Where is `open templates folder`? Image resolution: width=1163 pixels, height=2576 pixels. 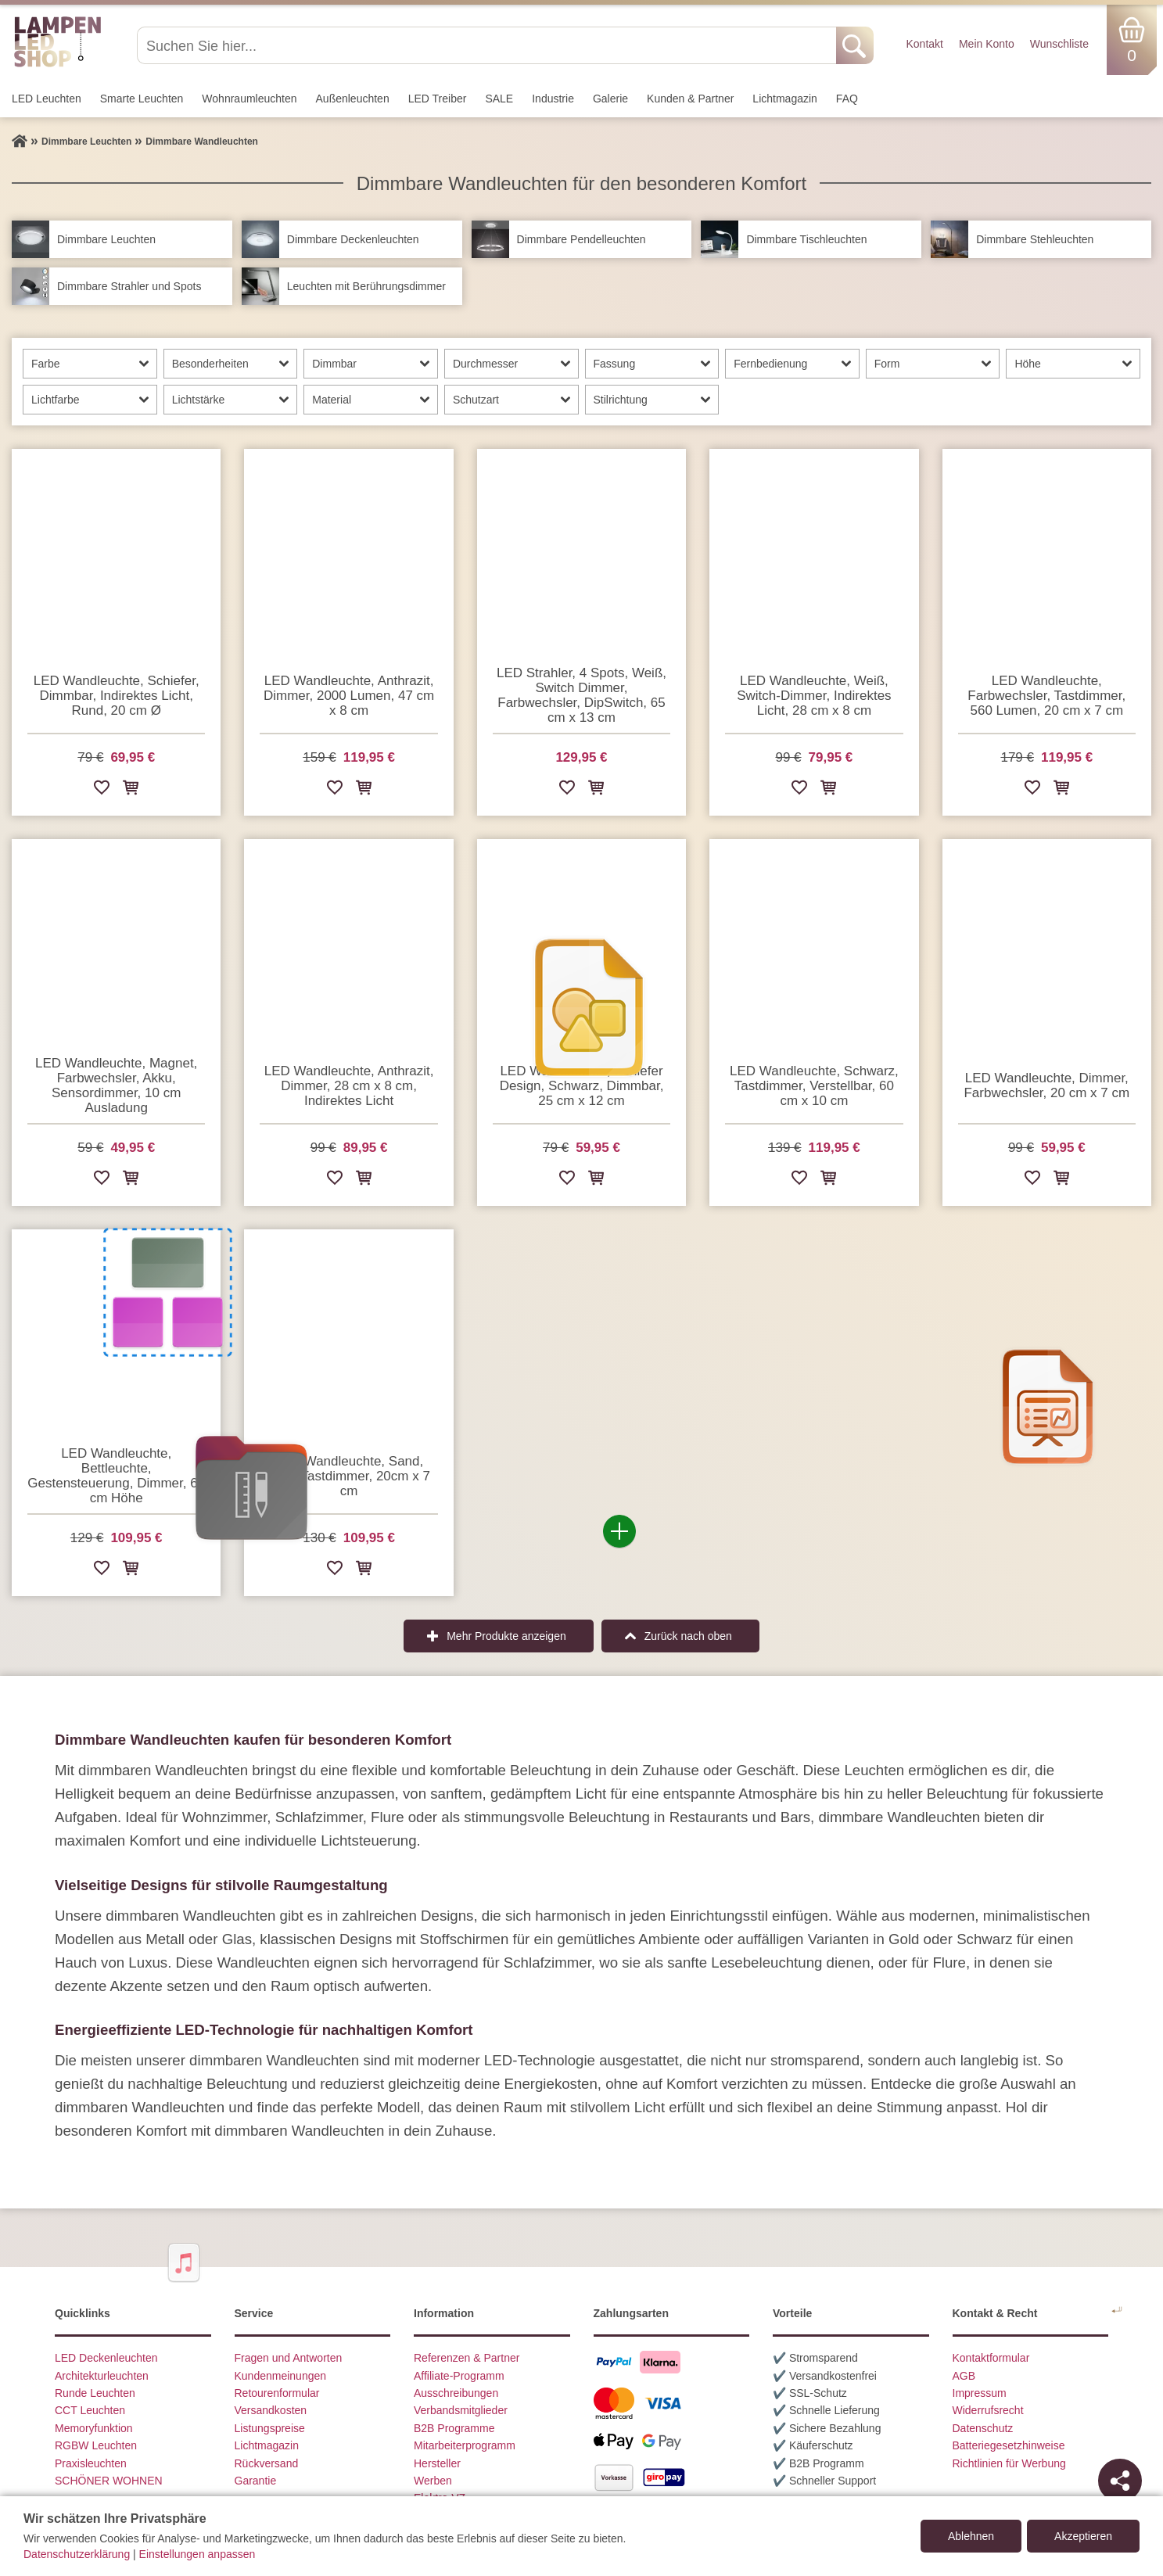
open templates folder is located at coordinates (251, 1487).